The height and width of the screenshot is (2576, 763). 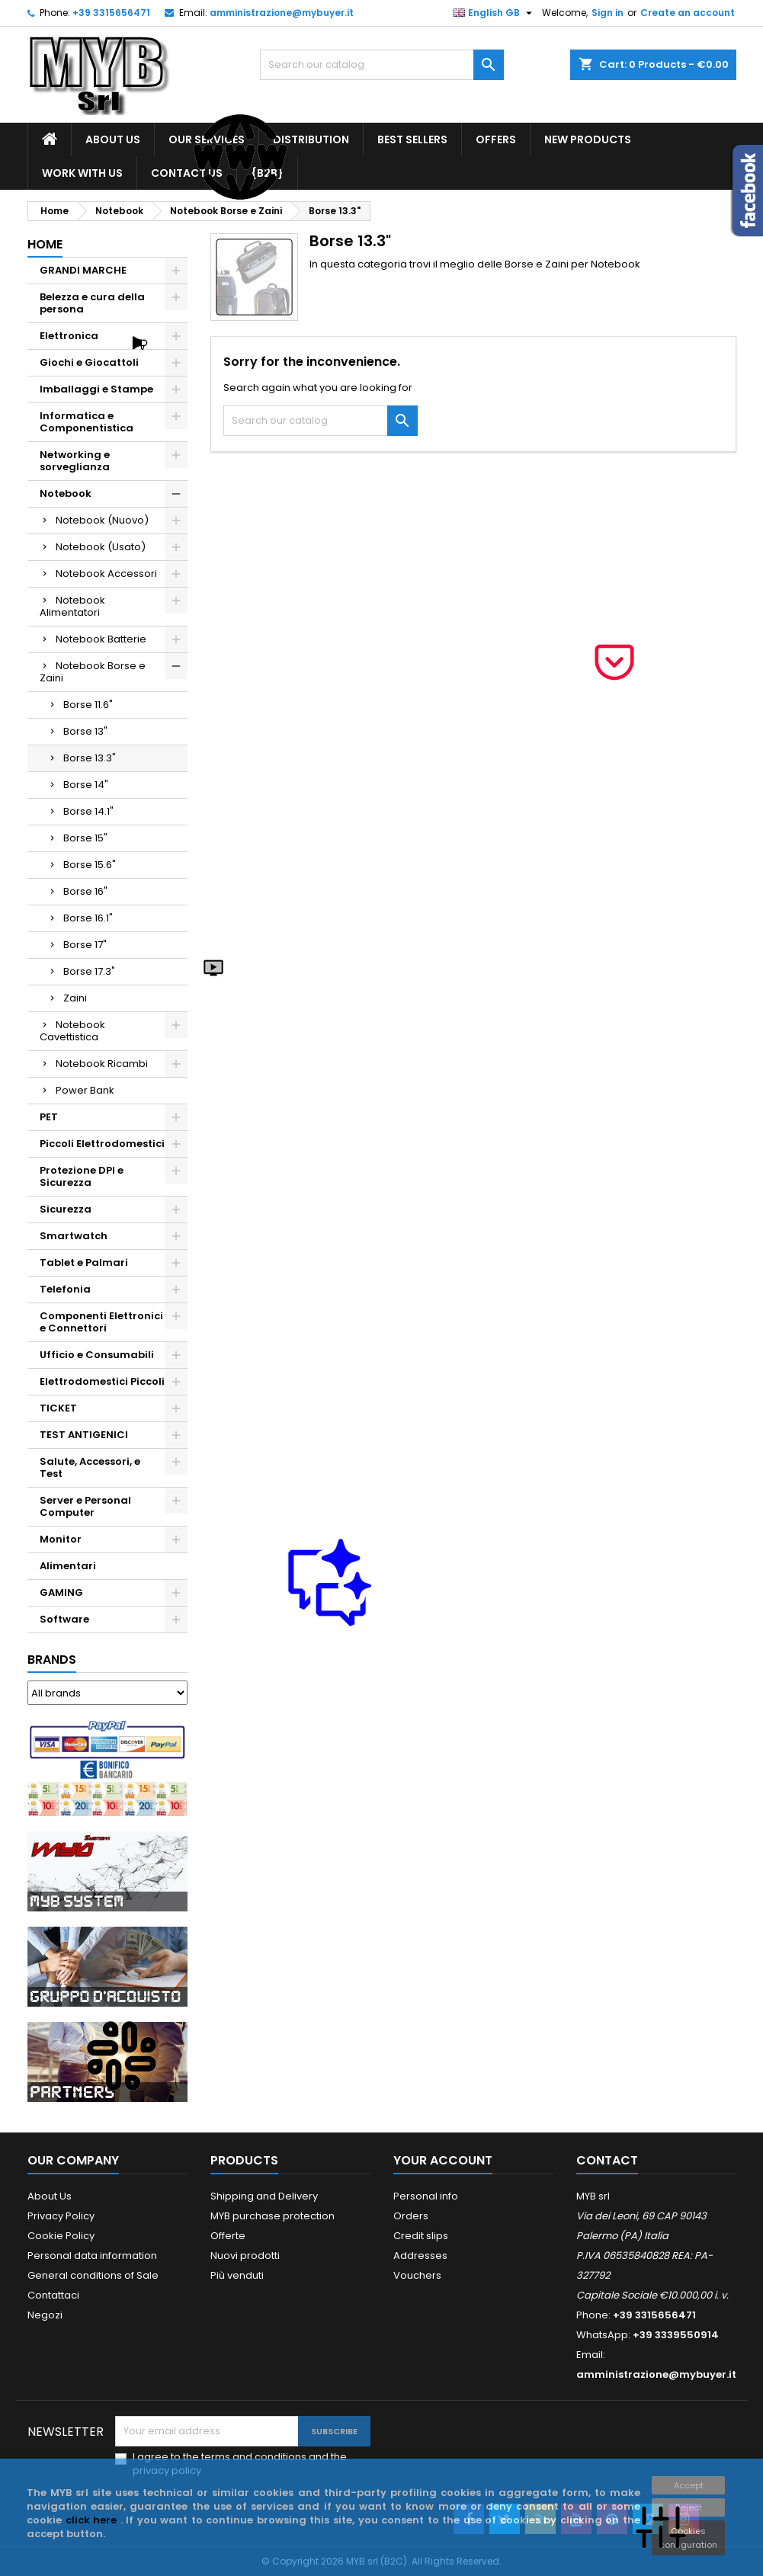 What do you see at coordinates (139, 343) in the screenshot?
I see `make an announcement or broadcast` at bounding box center [139, 343].